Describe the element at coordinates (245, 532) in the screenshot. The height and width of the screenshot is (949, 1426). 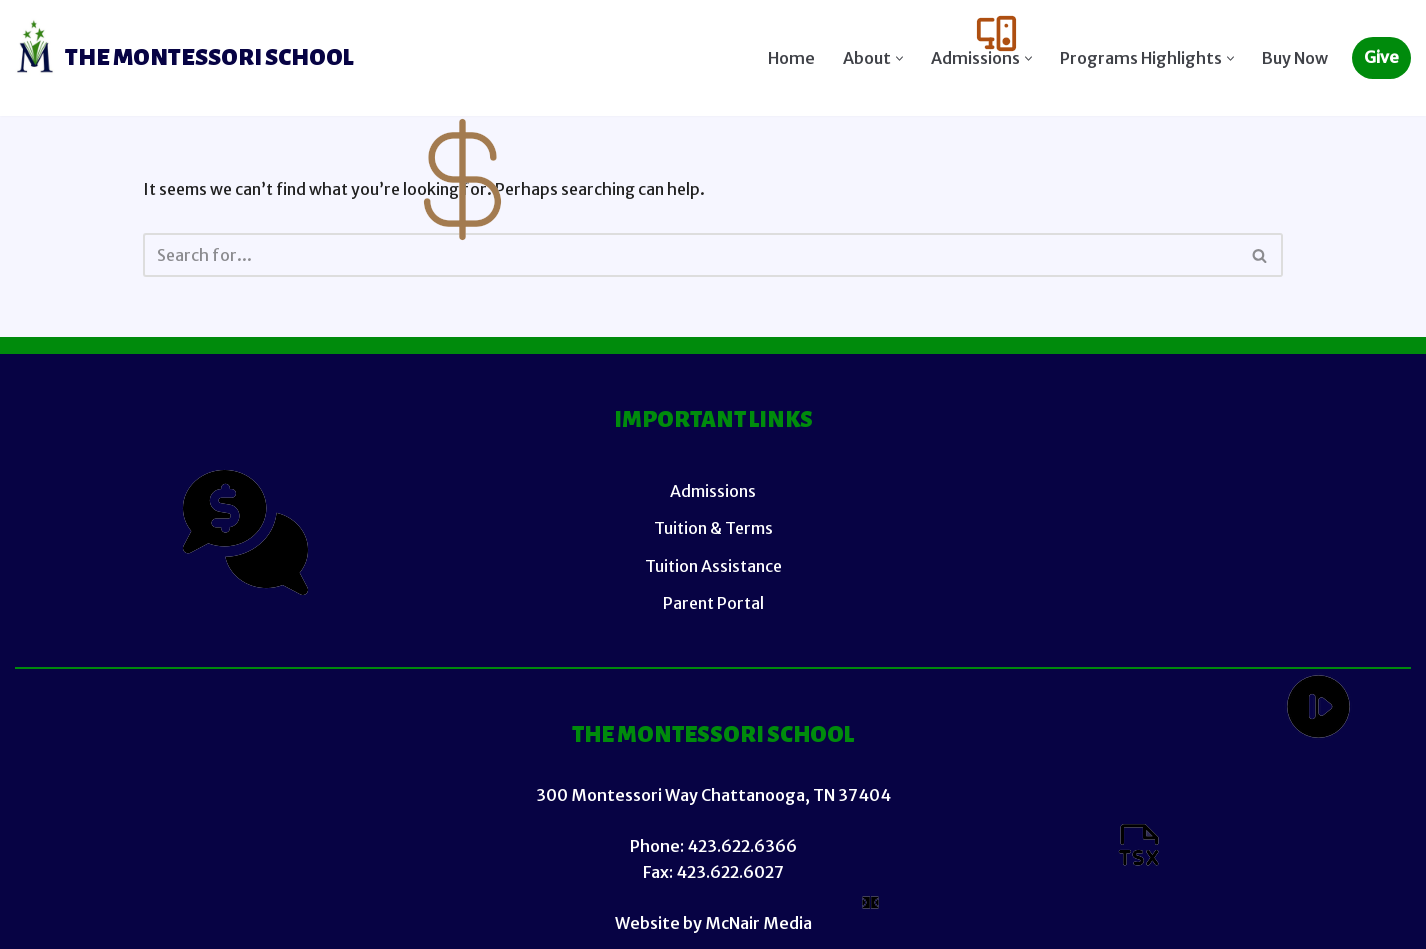
I see `view financial discussions or payment messages` at that location.